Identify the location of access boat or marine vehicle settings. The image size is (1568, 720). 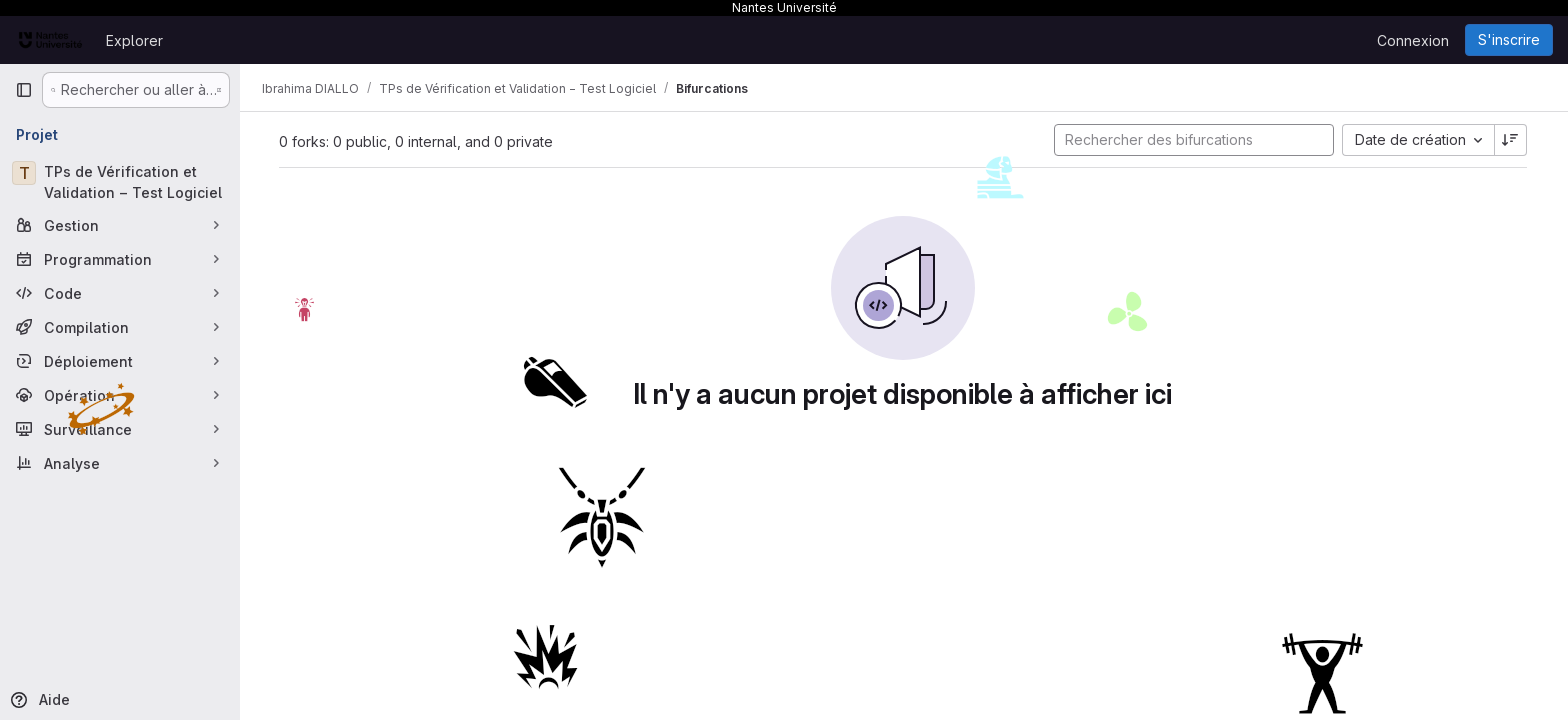
(1127, 311).